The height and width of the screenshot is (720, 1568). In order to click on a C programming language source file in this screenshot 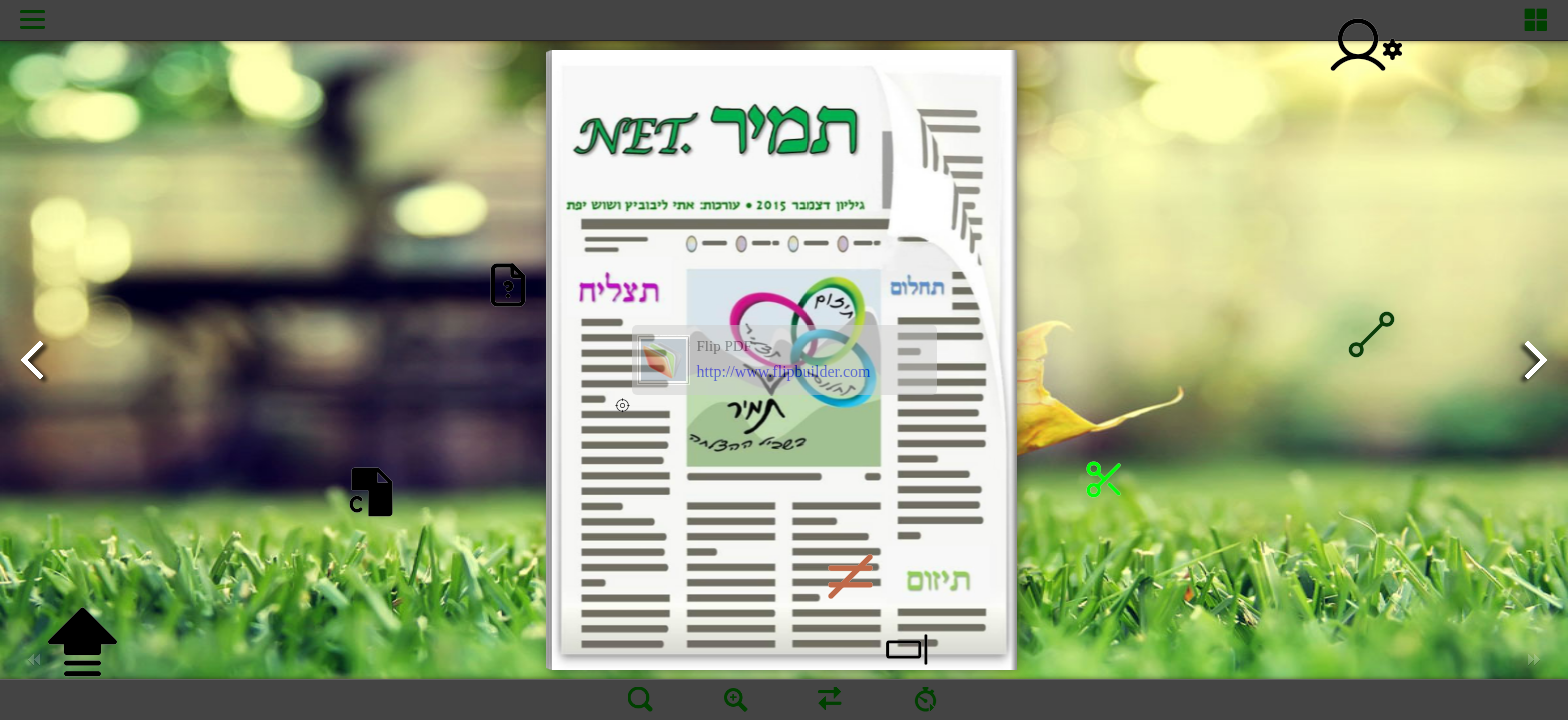, I will do `click(372, 492)`.